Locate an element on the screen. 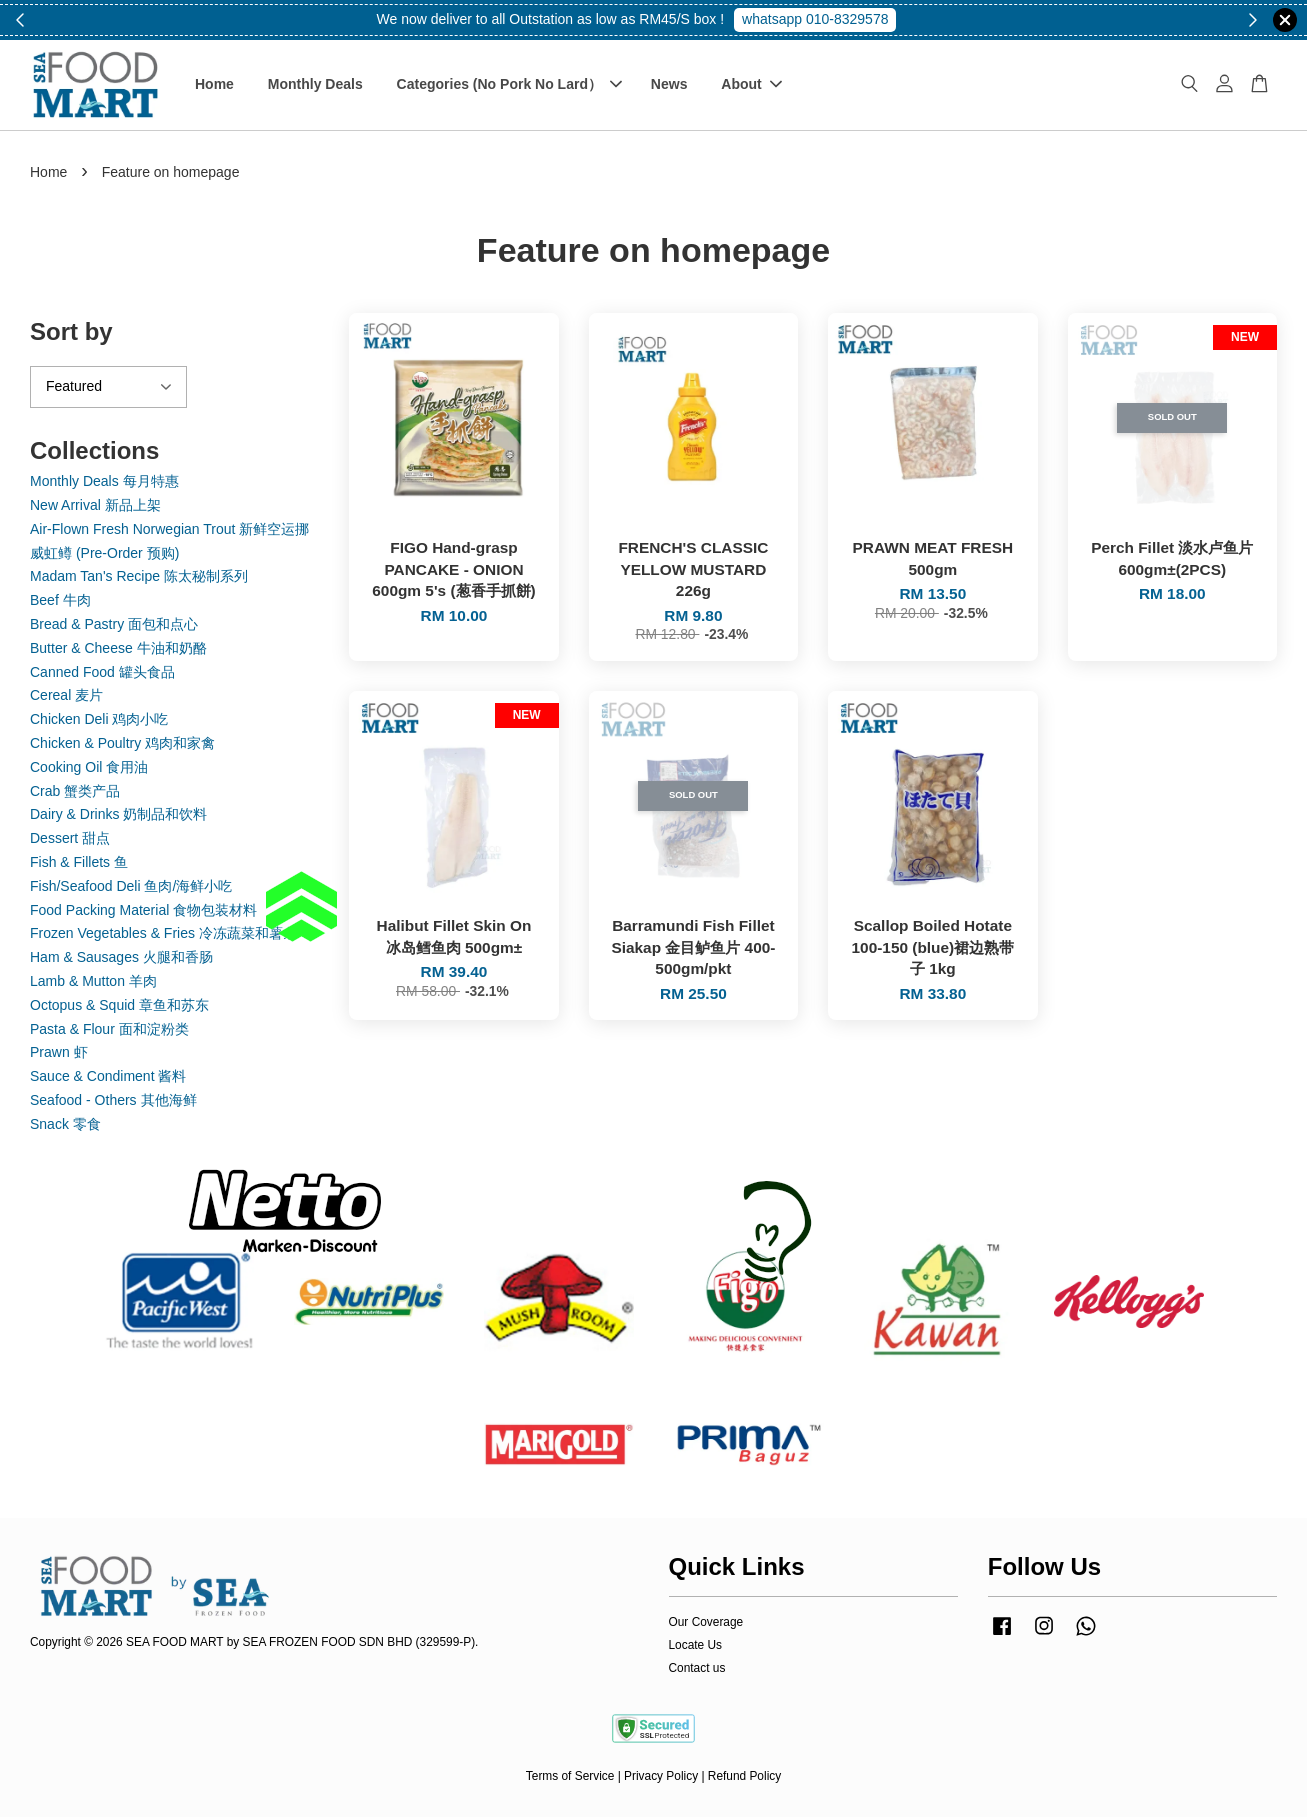 The image size is (1307, 1817). open the Netto Marken-Discount app is located at coordinates (285, 1211).